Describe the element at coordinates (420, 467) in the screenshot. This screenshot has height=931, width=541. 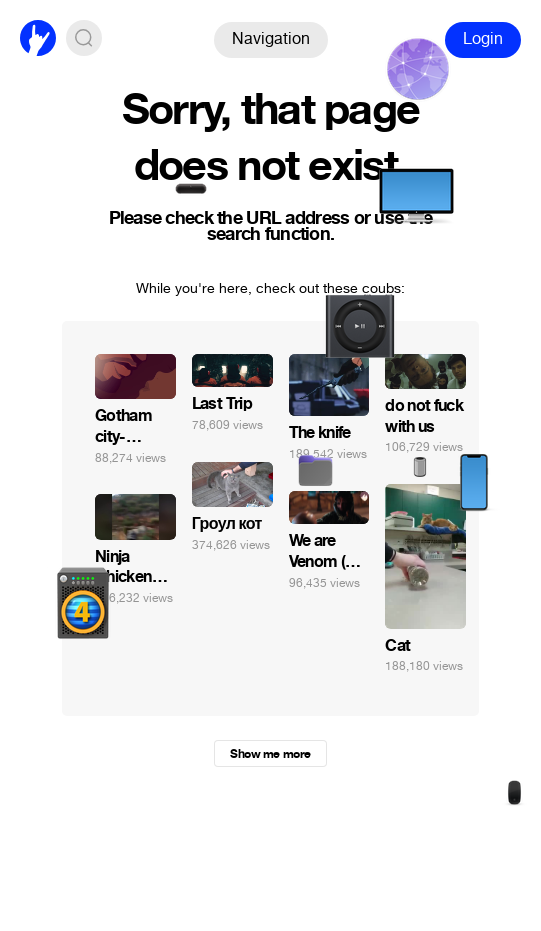
I see `mac pro (cylinder model) in finder sidebar` at that location.